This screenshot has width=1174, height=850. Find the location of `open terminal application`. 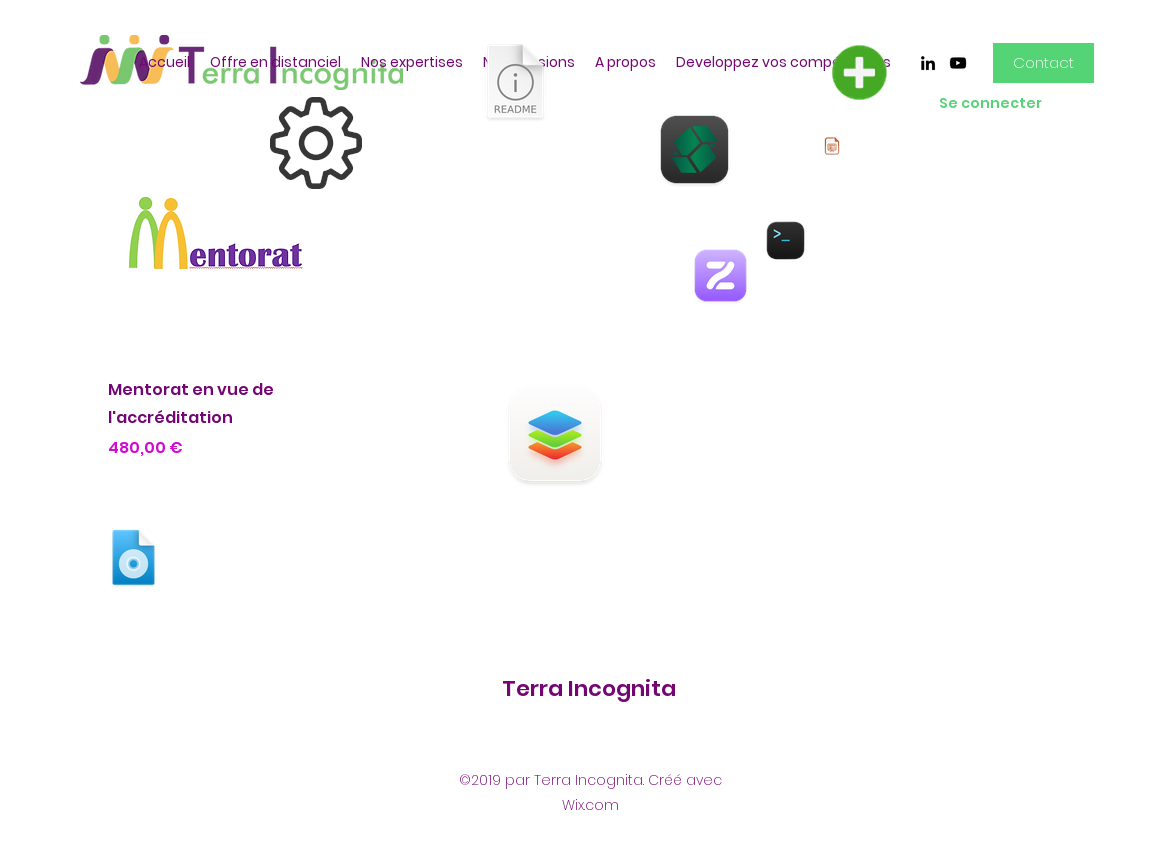

open terminal application is located at coordinates (785, 240).